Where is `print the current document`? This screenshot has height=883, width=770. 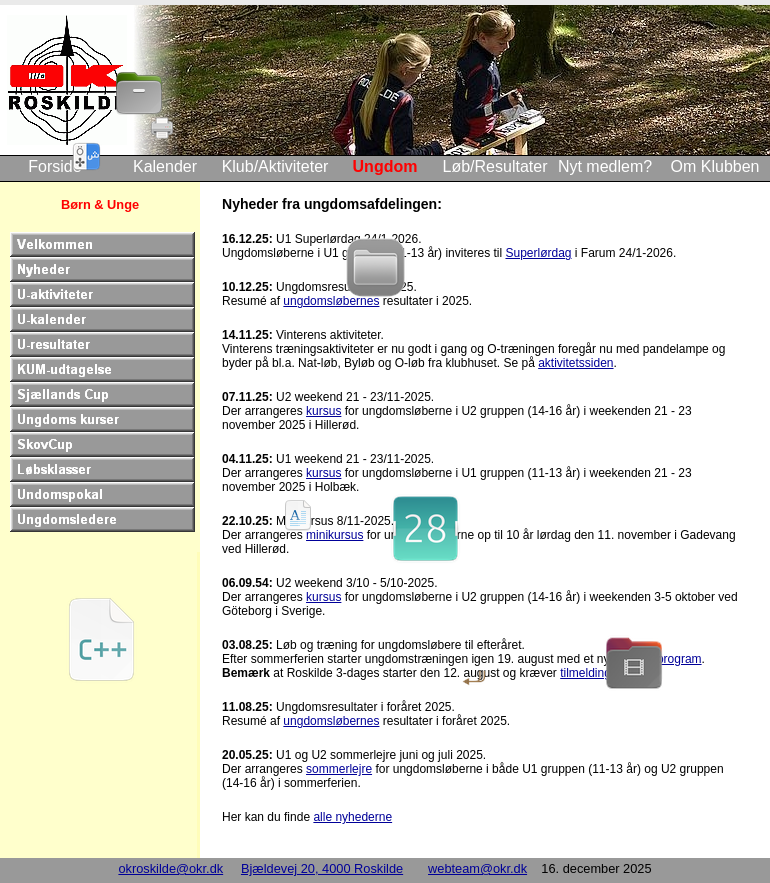 print the current document is located at coordinates (162, 128).